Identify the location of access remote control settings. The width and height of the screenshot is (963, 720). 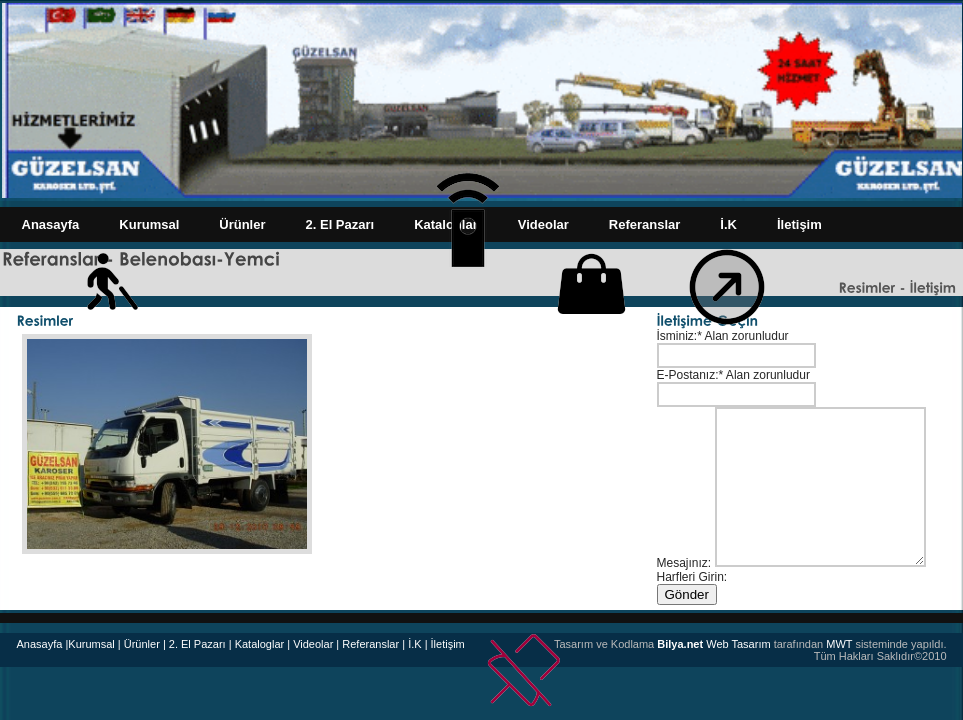
(468, 222).